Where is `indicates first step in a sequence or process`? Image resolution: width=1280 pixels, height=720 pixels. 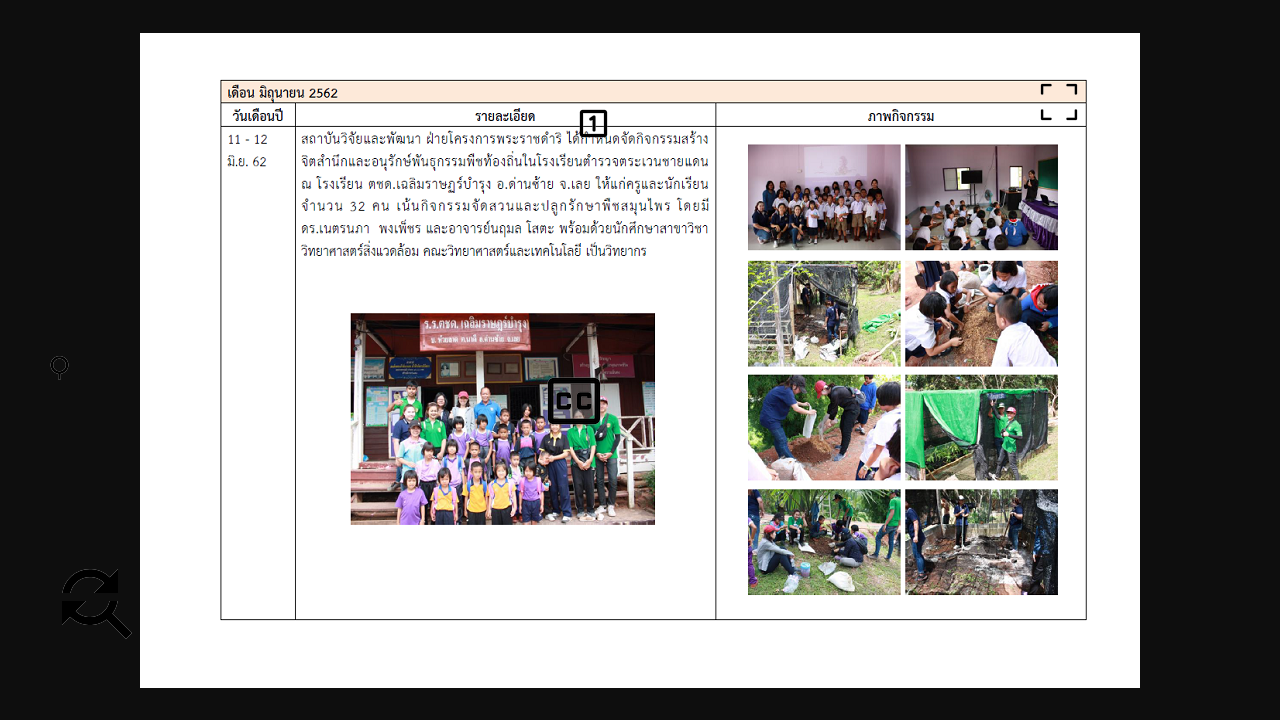 indicates first step in a sequence or process is located at coordinates (593, 123).